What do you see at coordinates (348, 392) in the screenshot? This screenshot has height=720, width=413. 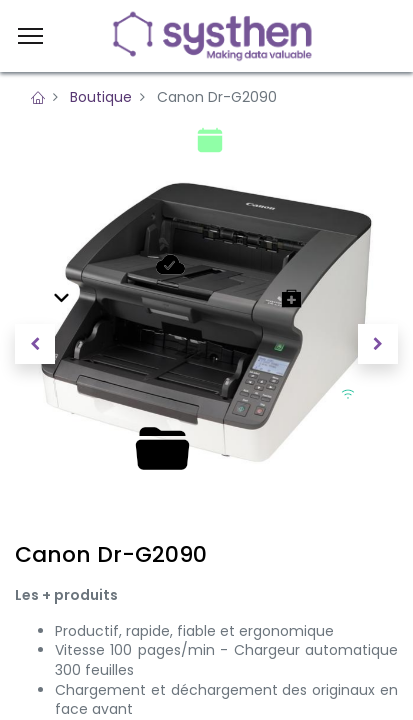 I see `indicates moderate wifi signal strength` at bounding box center [348, 392].